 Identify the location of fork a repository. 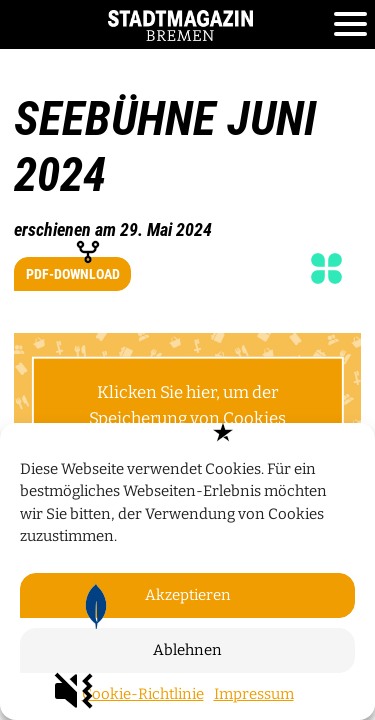
(88, 252).